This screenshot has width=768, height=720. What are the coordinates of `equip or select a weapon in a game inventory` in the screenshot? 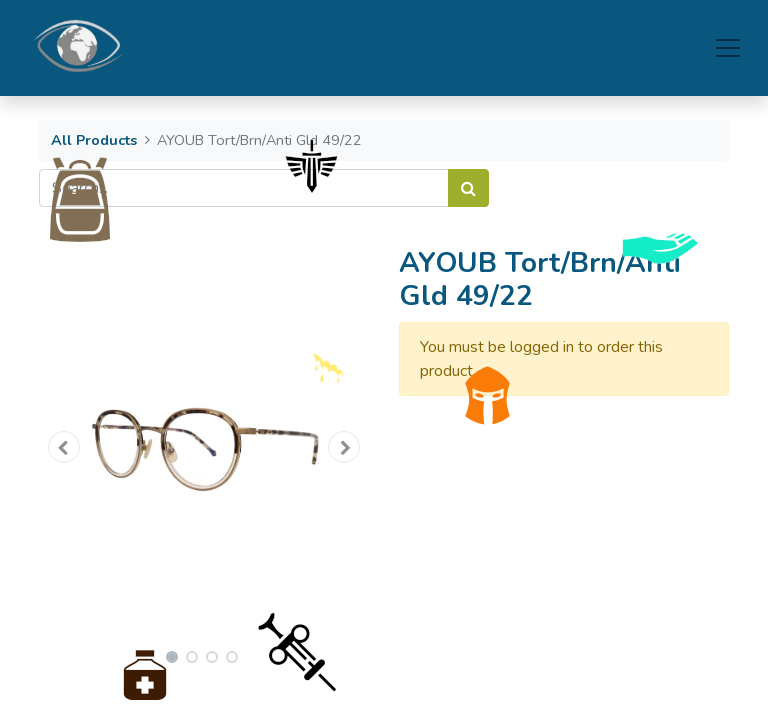 It's located at (311, 166).